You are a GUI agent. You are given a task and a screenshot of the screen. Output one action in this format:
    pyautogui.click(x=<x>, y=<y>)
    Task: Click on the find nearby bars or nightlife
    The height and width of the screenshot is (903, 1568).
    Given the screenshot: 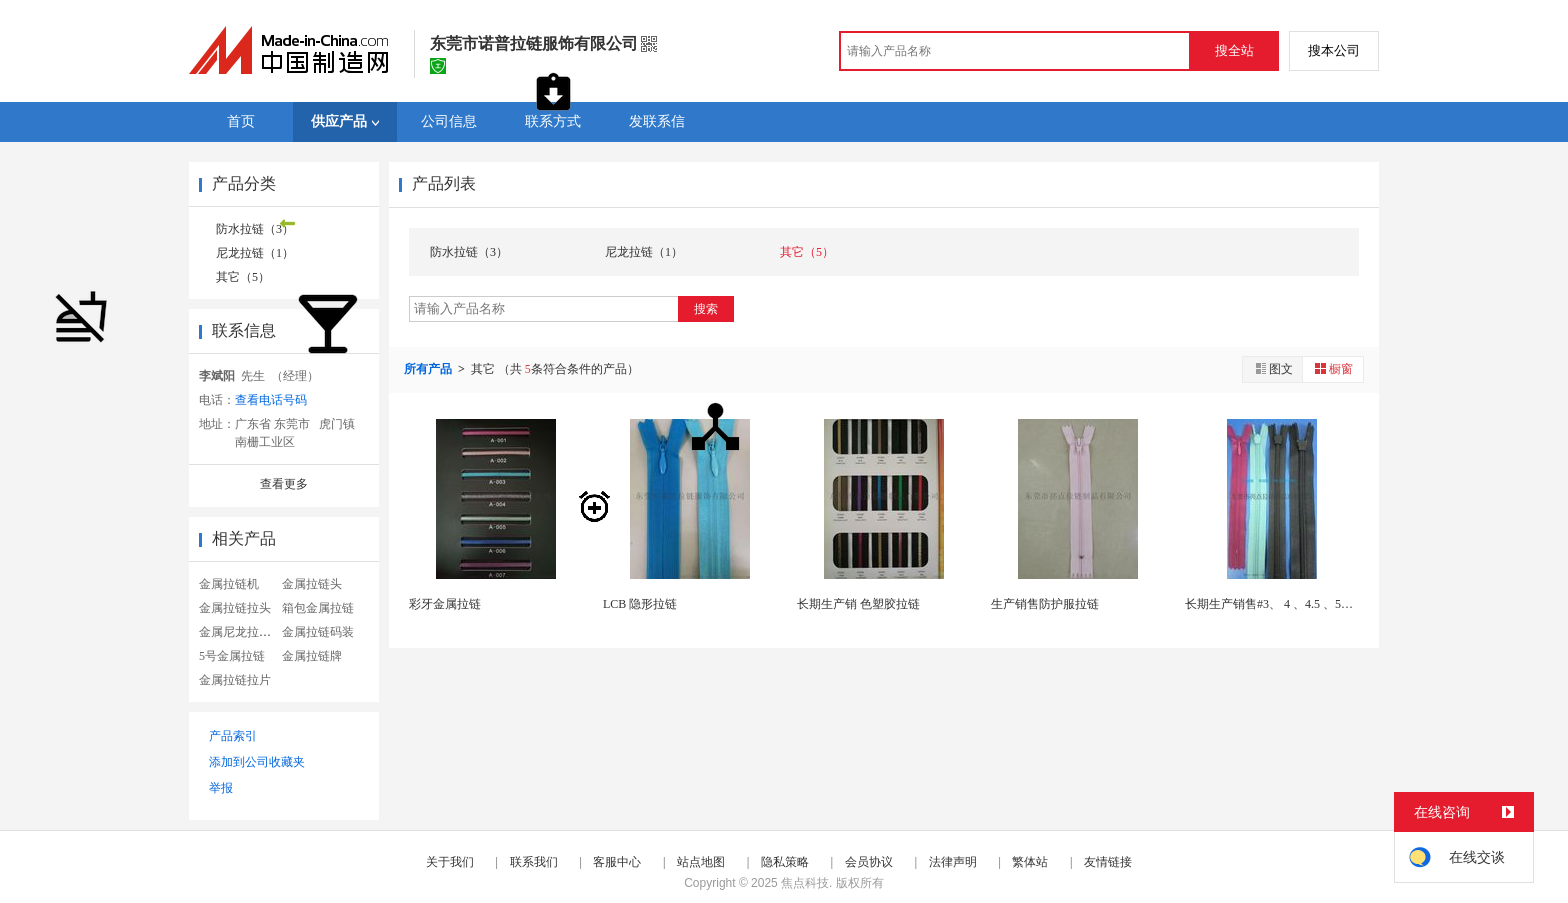 What is the action you would take?
    pyautogui.click(x=328, y=324)
    